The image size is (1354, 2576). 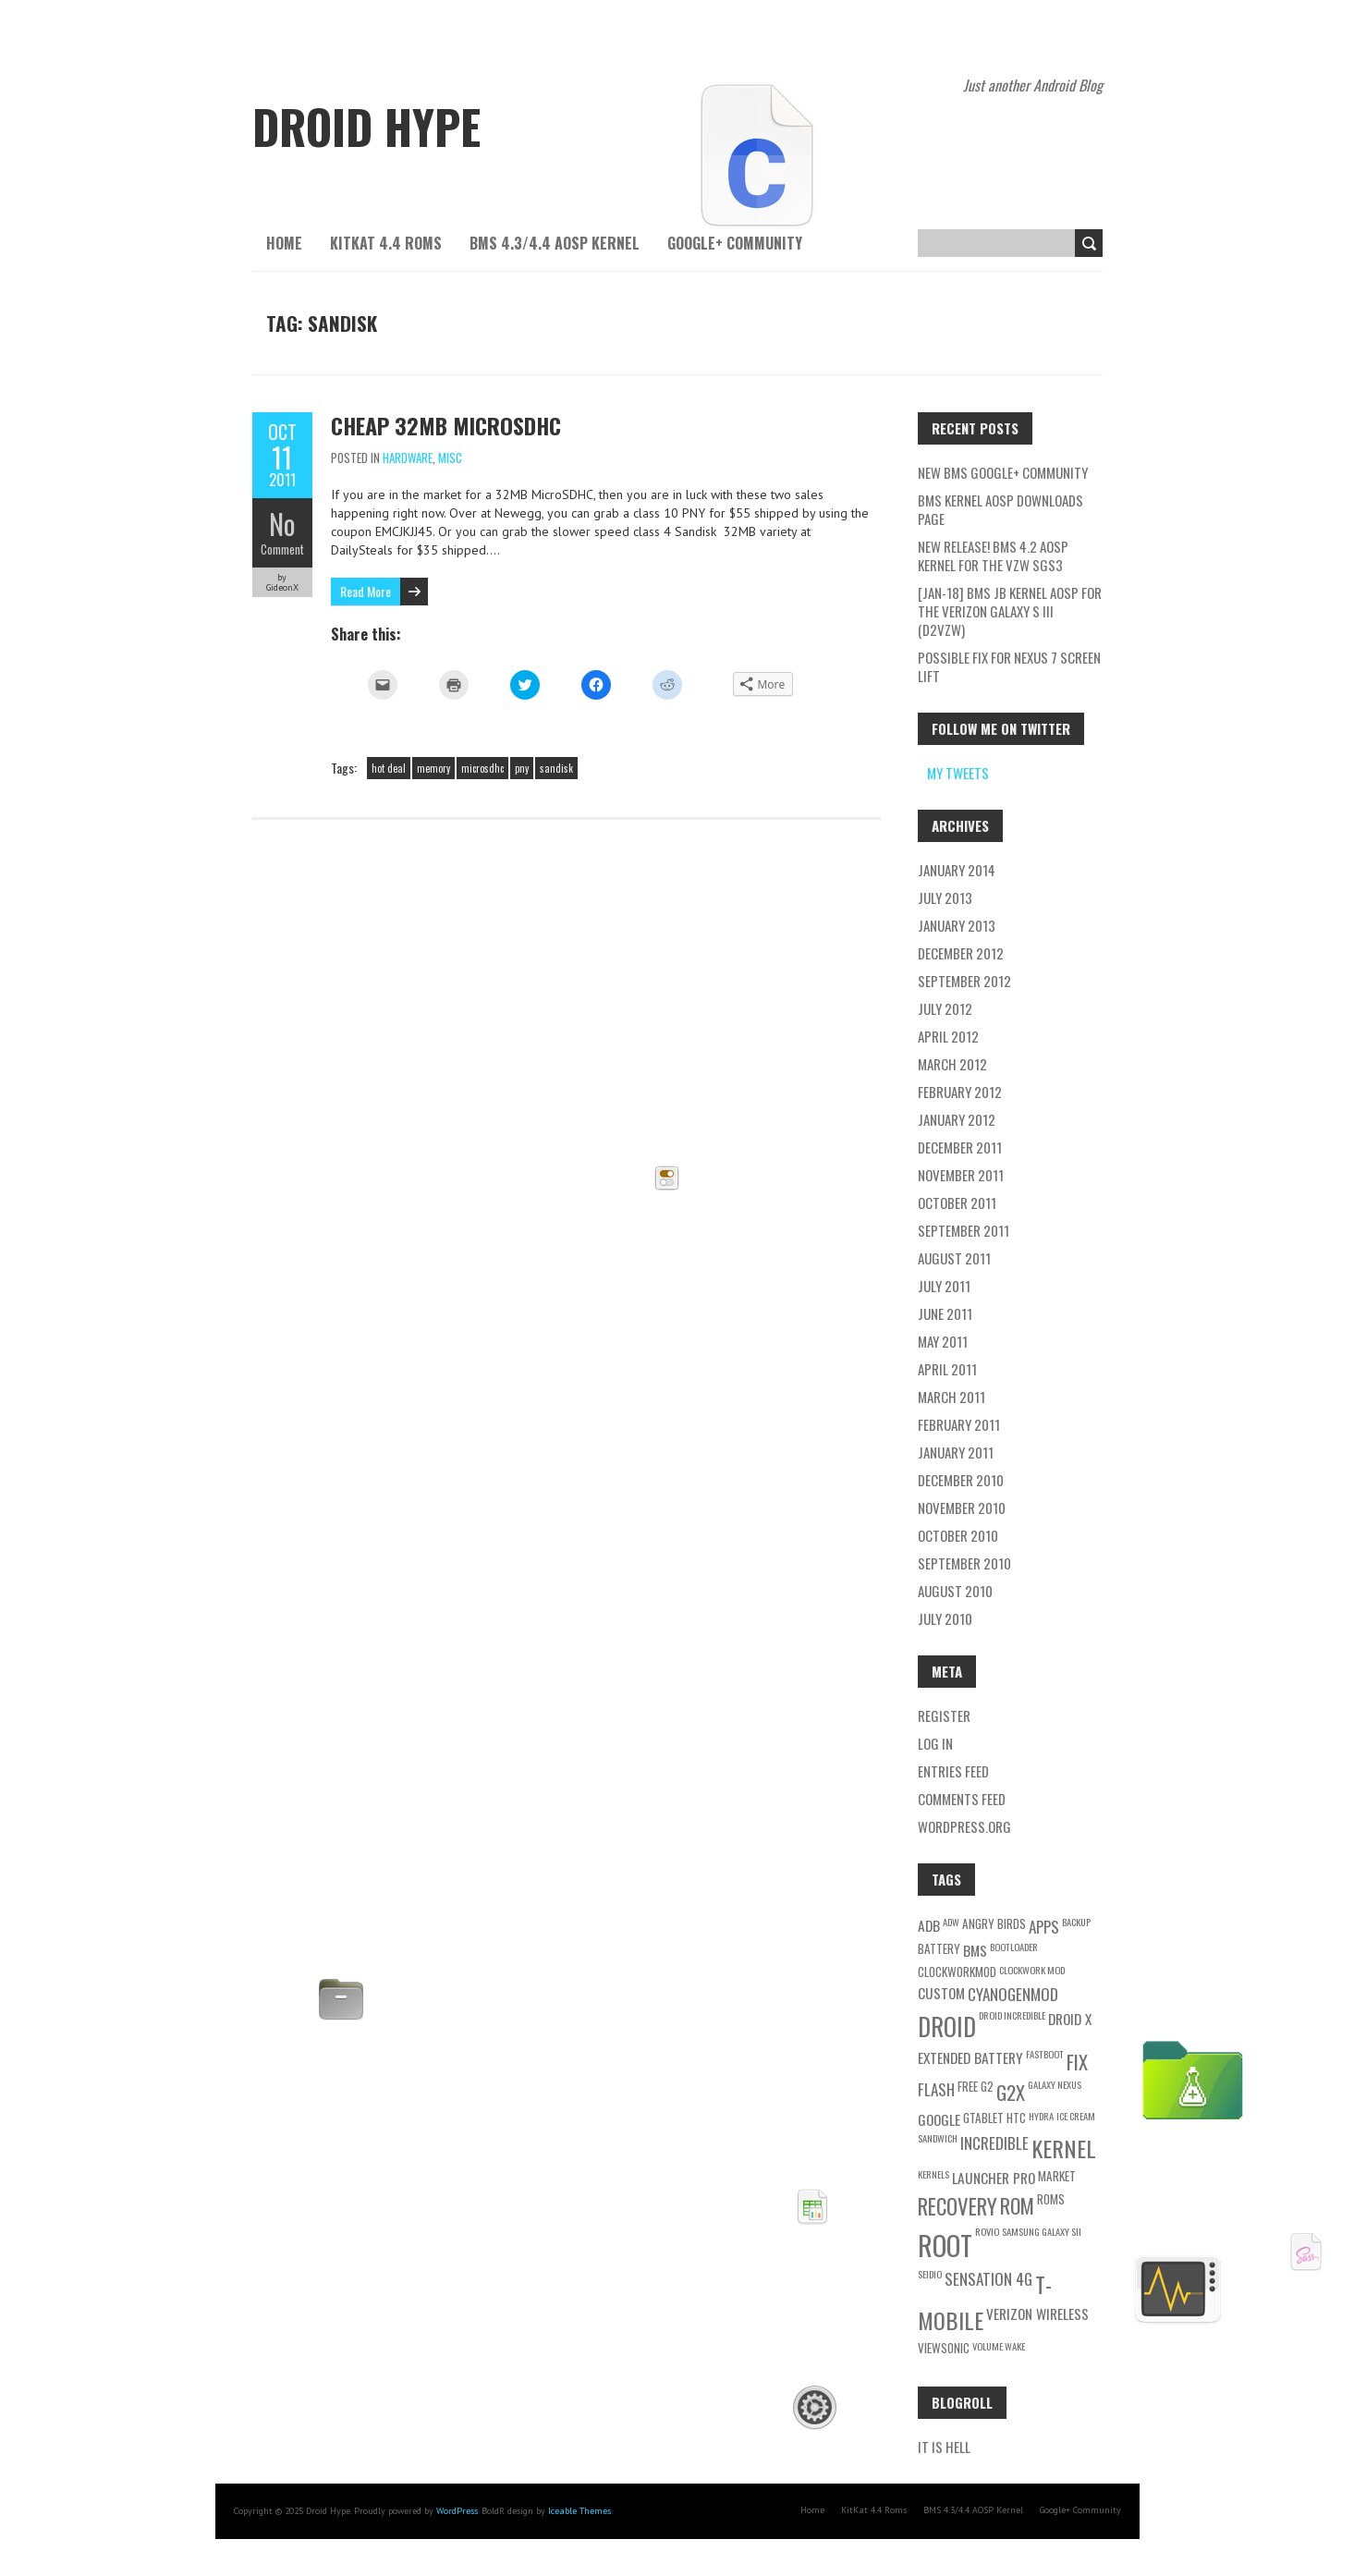 I want to click on scss/sass stylesheet file, so click(x=1306, y=2252).